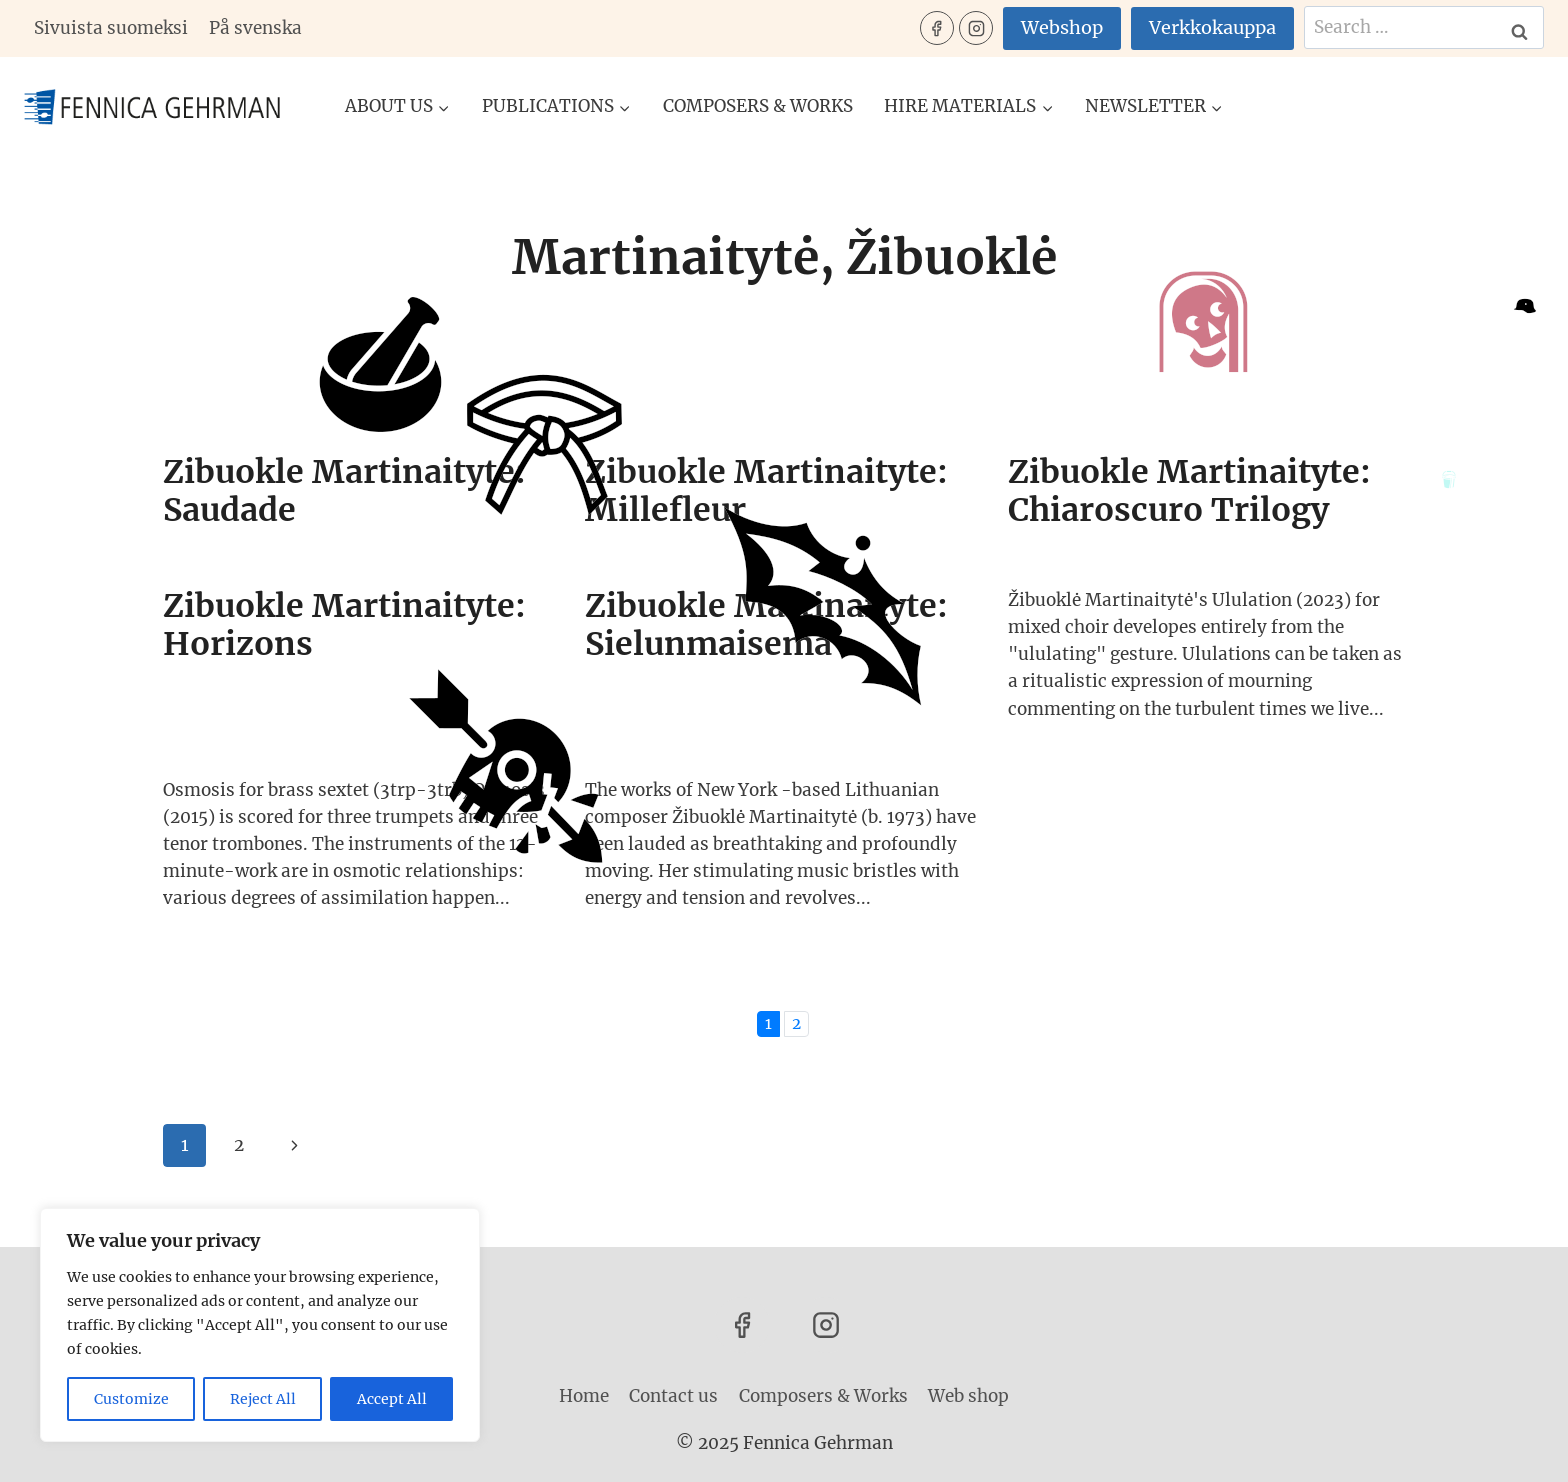  What do you see at coordinates (1449, 479) in the screenshot?
I see `a bucket or container item in game inventory` at bounding box center [1449, 479].